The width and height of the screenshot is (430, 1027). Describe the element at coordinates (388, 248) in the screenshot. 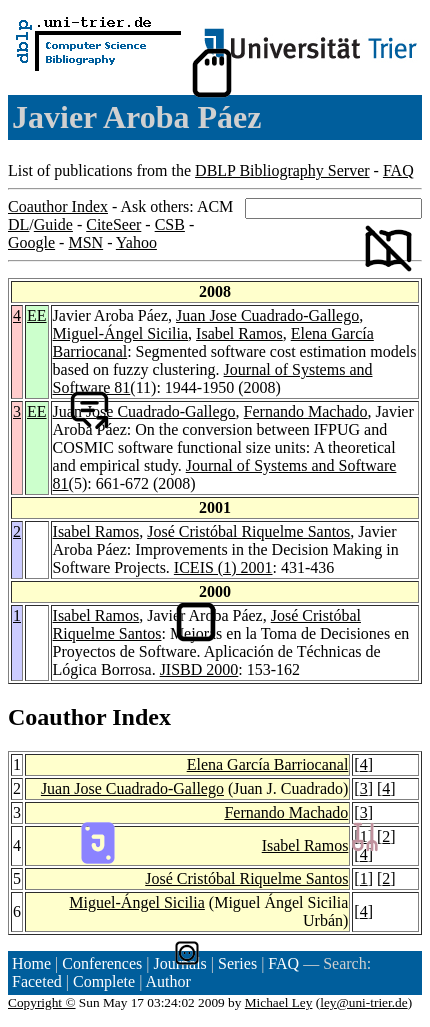

I see `book unavailable or not found` at that location.